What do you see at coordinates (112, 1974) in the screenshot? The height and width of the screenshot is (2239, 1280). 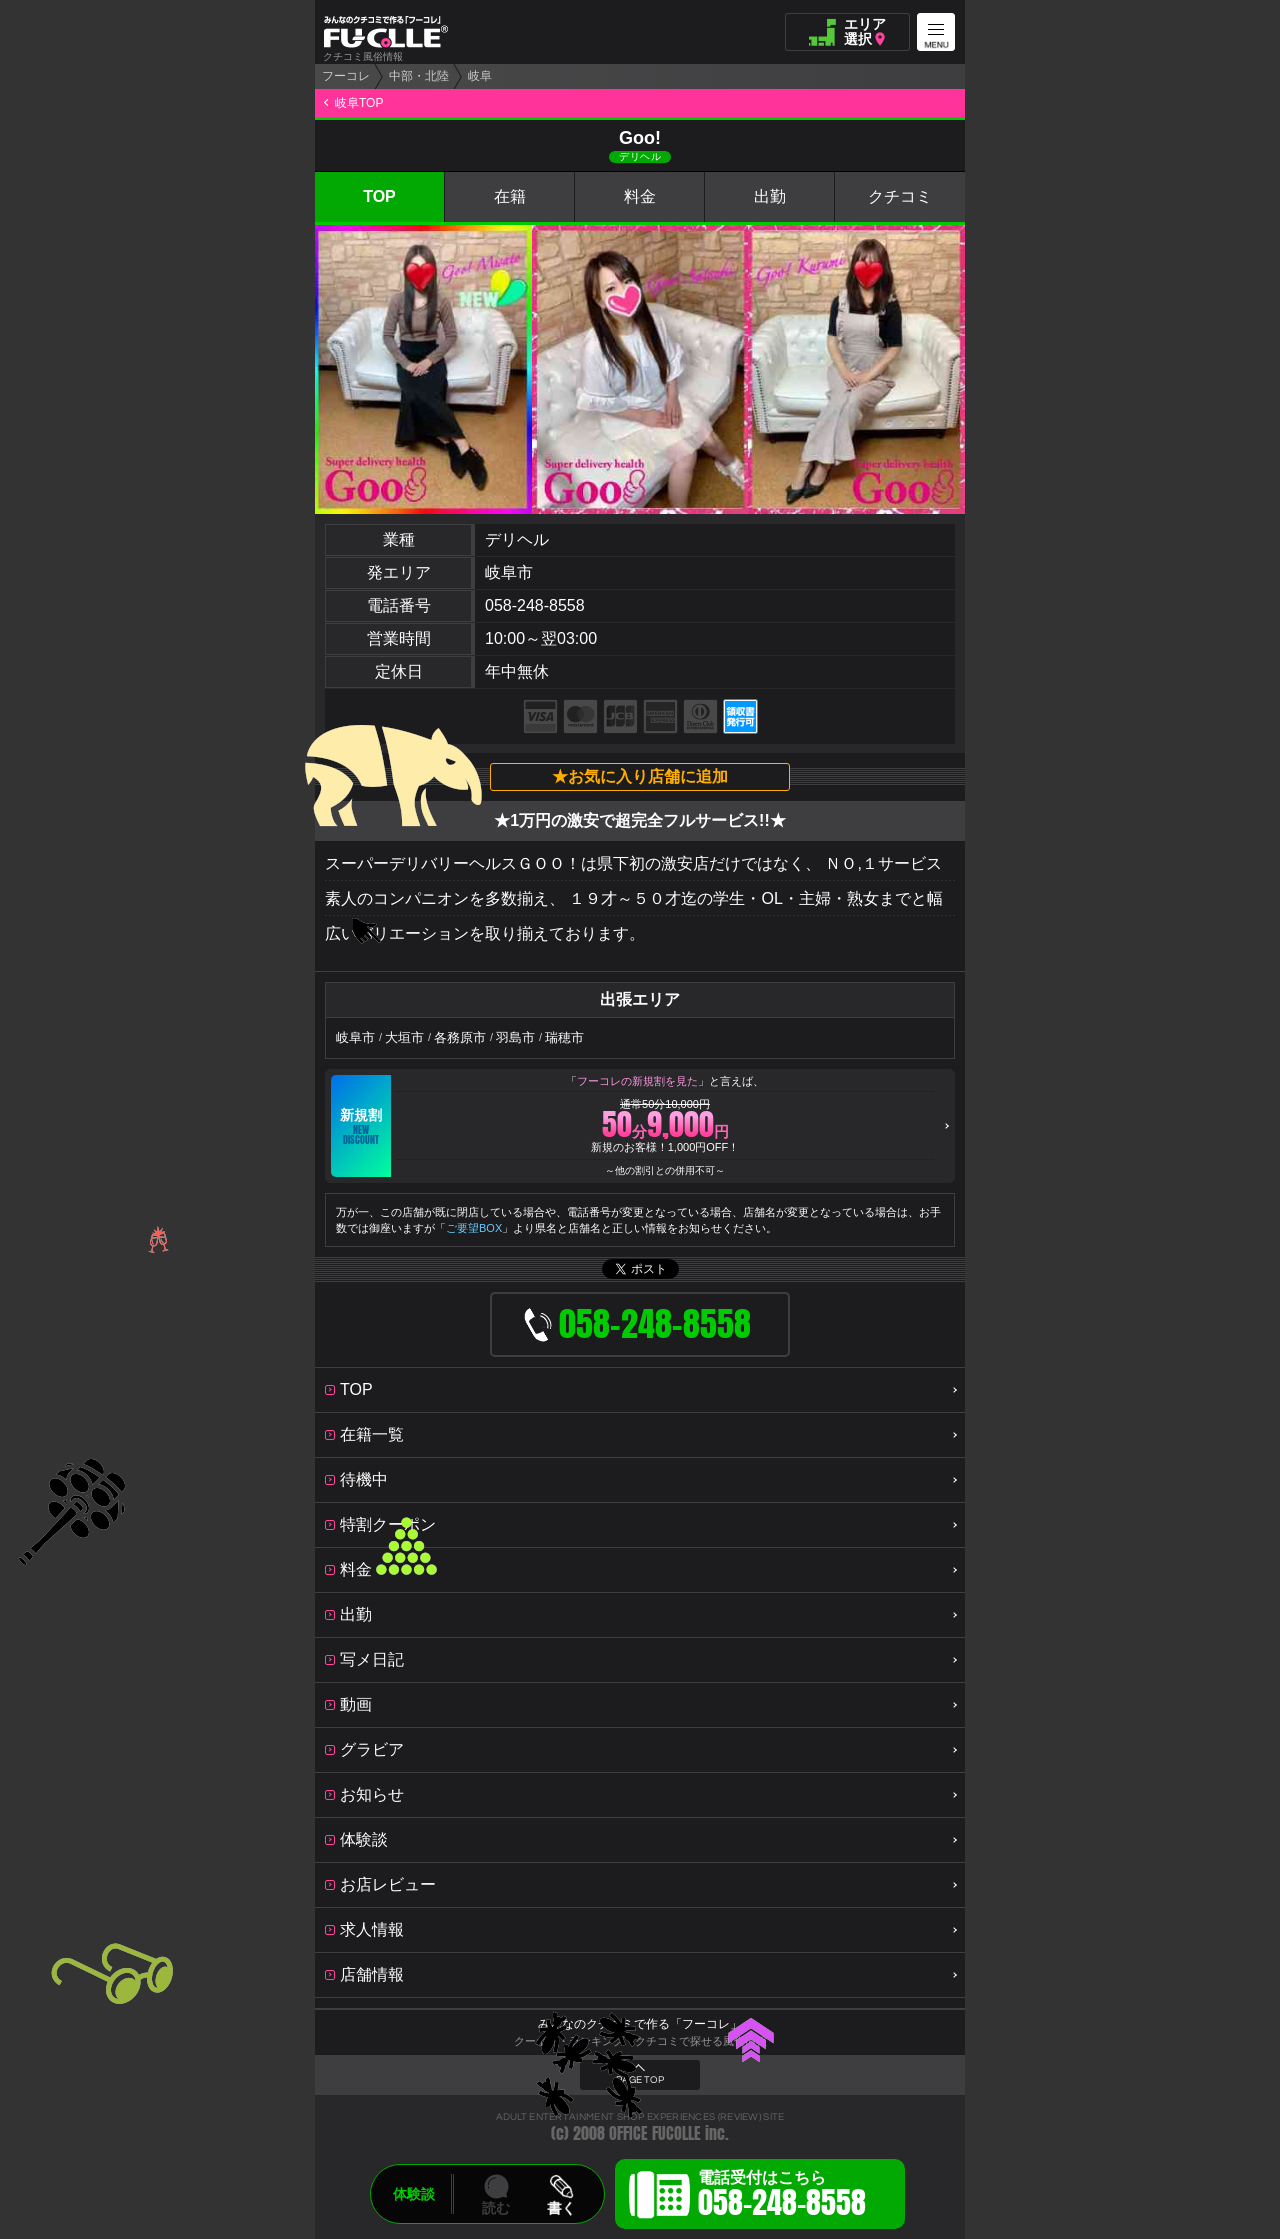 I see `toggle reading mode or accessibility features` at bounding box center [112, 1974].